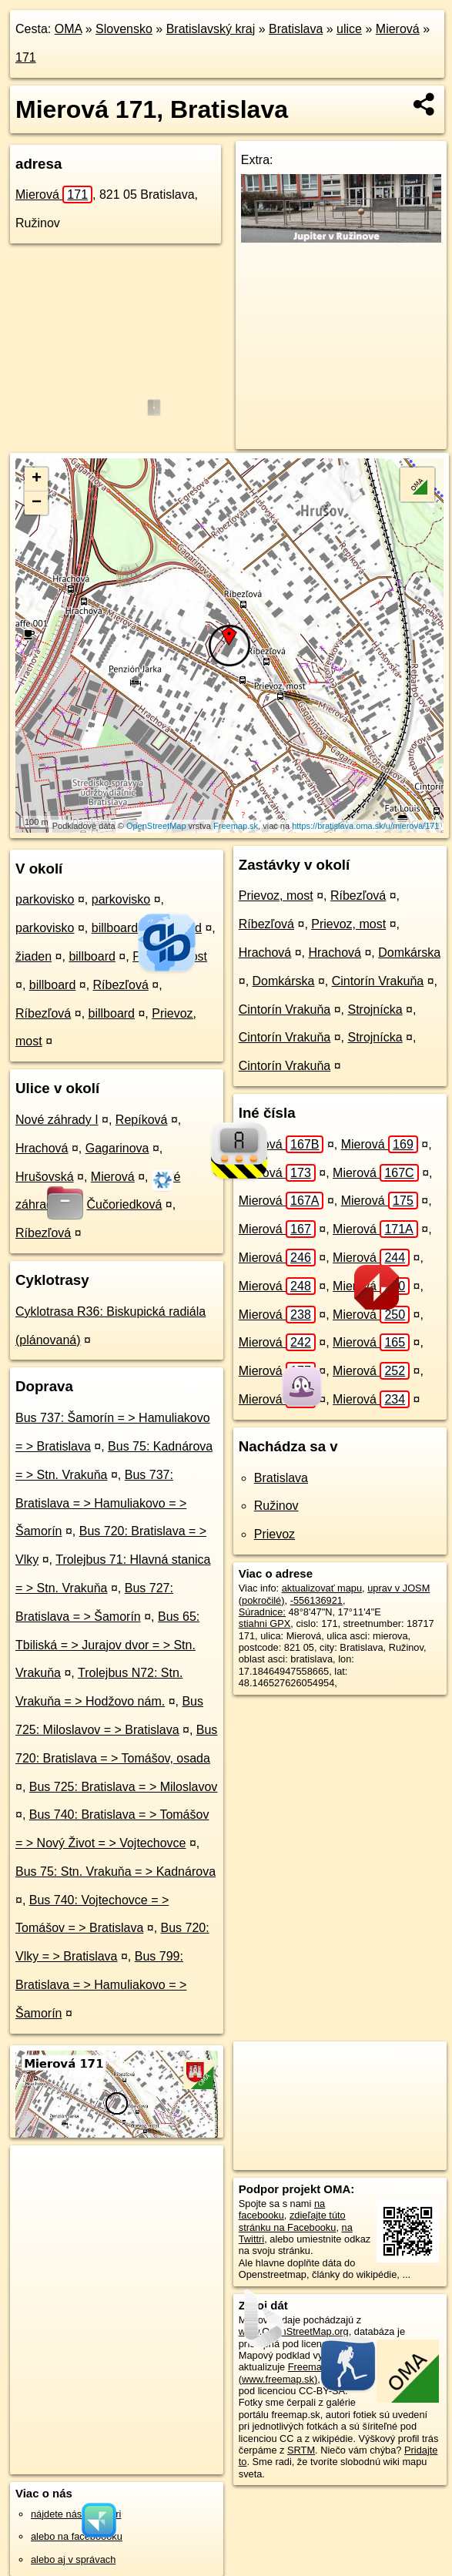  What do you see at coordinates (166, 942) in the screenshot?
I see `launch qutebrowser web browser` at bounding box center [166, 942].